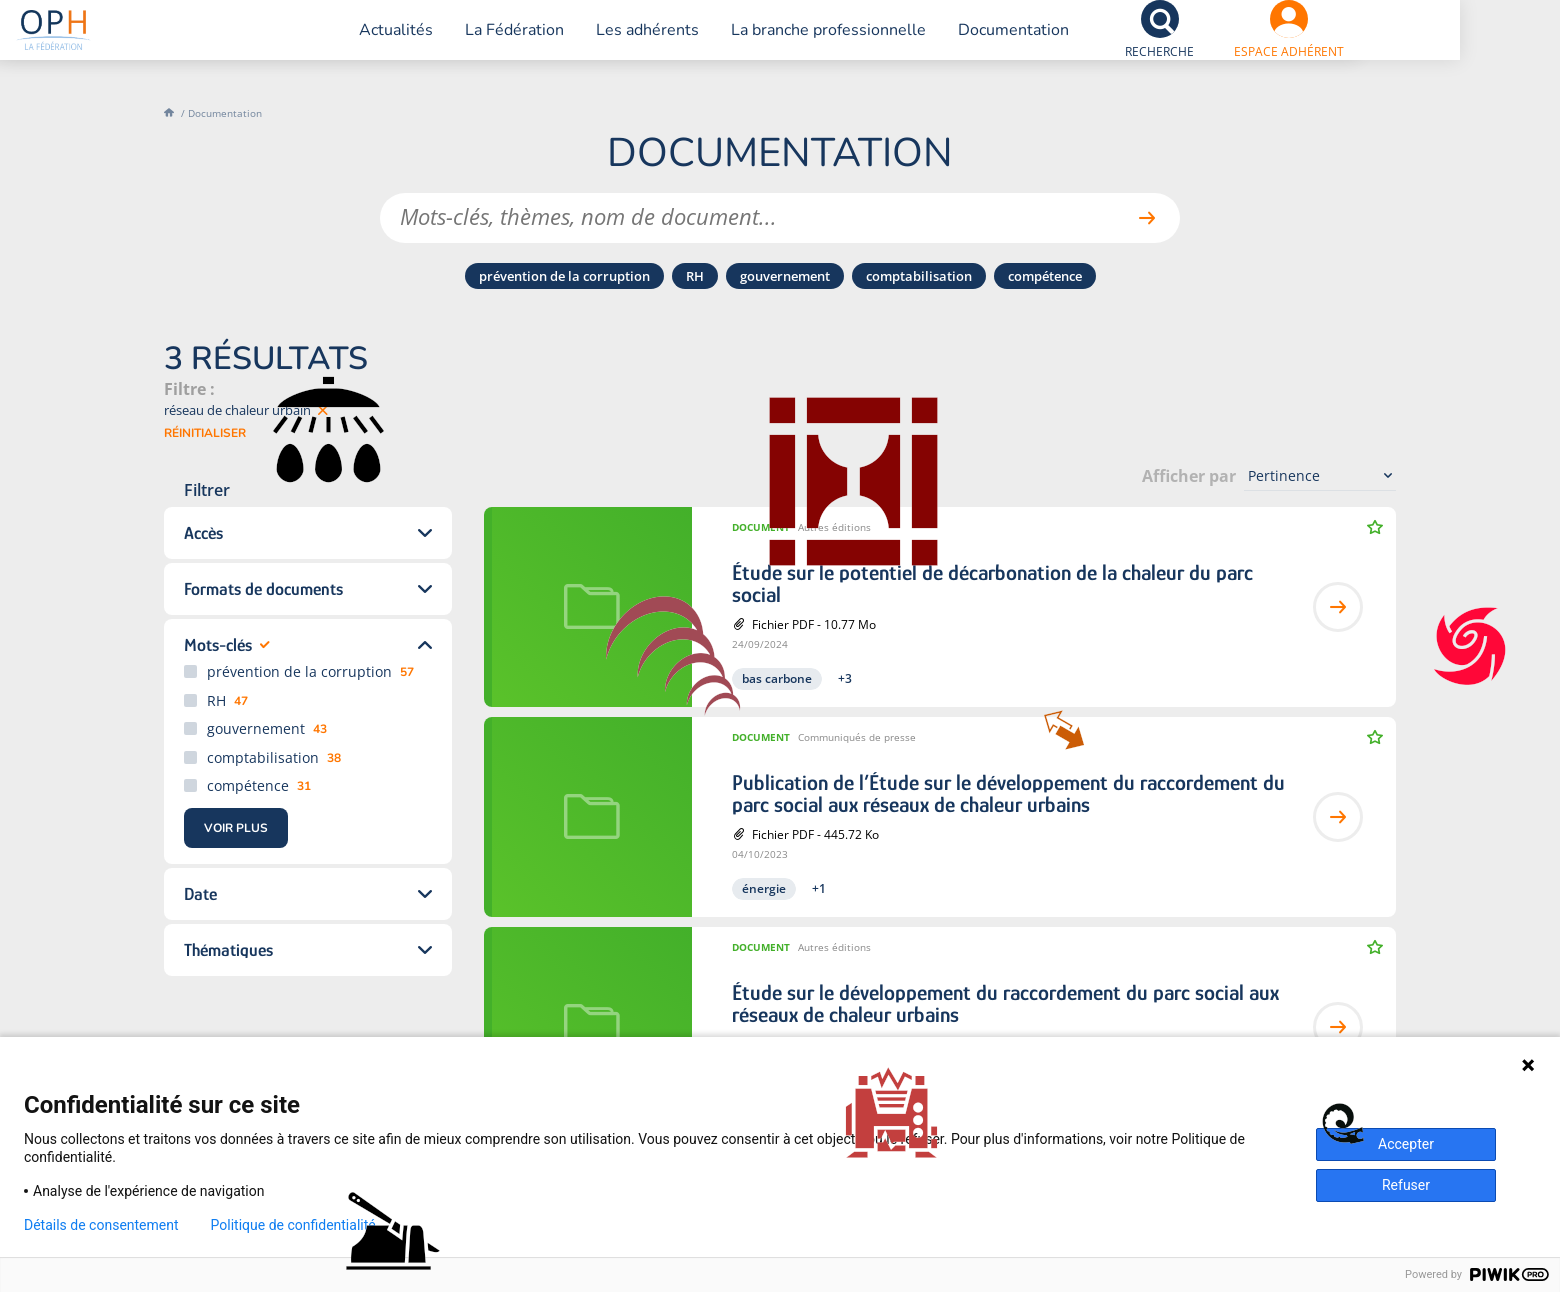 The width and height of the screenshot is (1560, 1292). I want to click on represents a shell or spiral-themed game item, so click(1470, 646).